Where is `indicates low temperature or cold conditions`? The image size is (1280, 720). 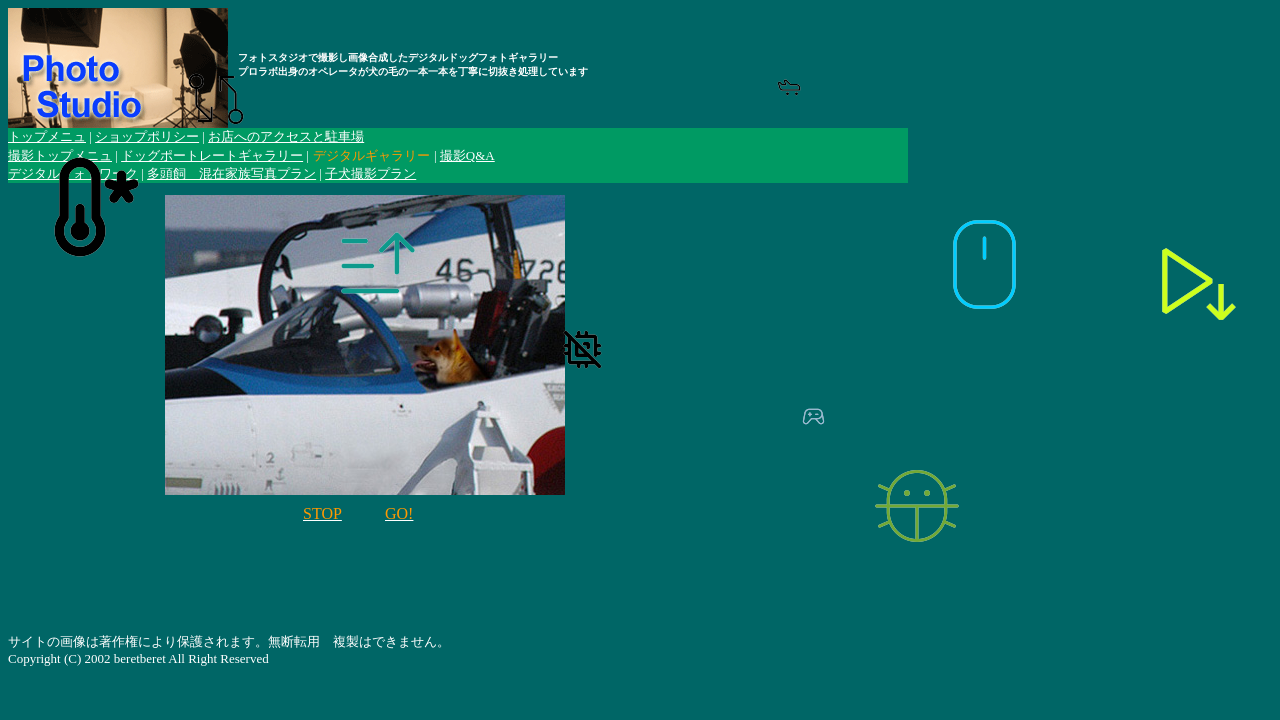 indicates low temperature or cold conditions is located at coordinates (88, 207).